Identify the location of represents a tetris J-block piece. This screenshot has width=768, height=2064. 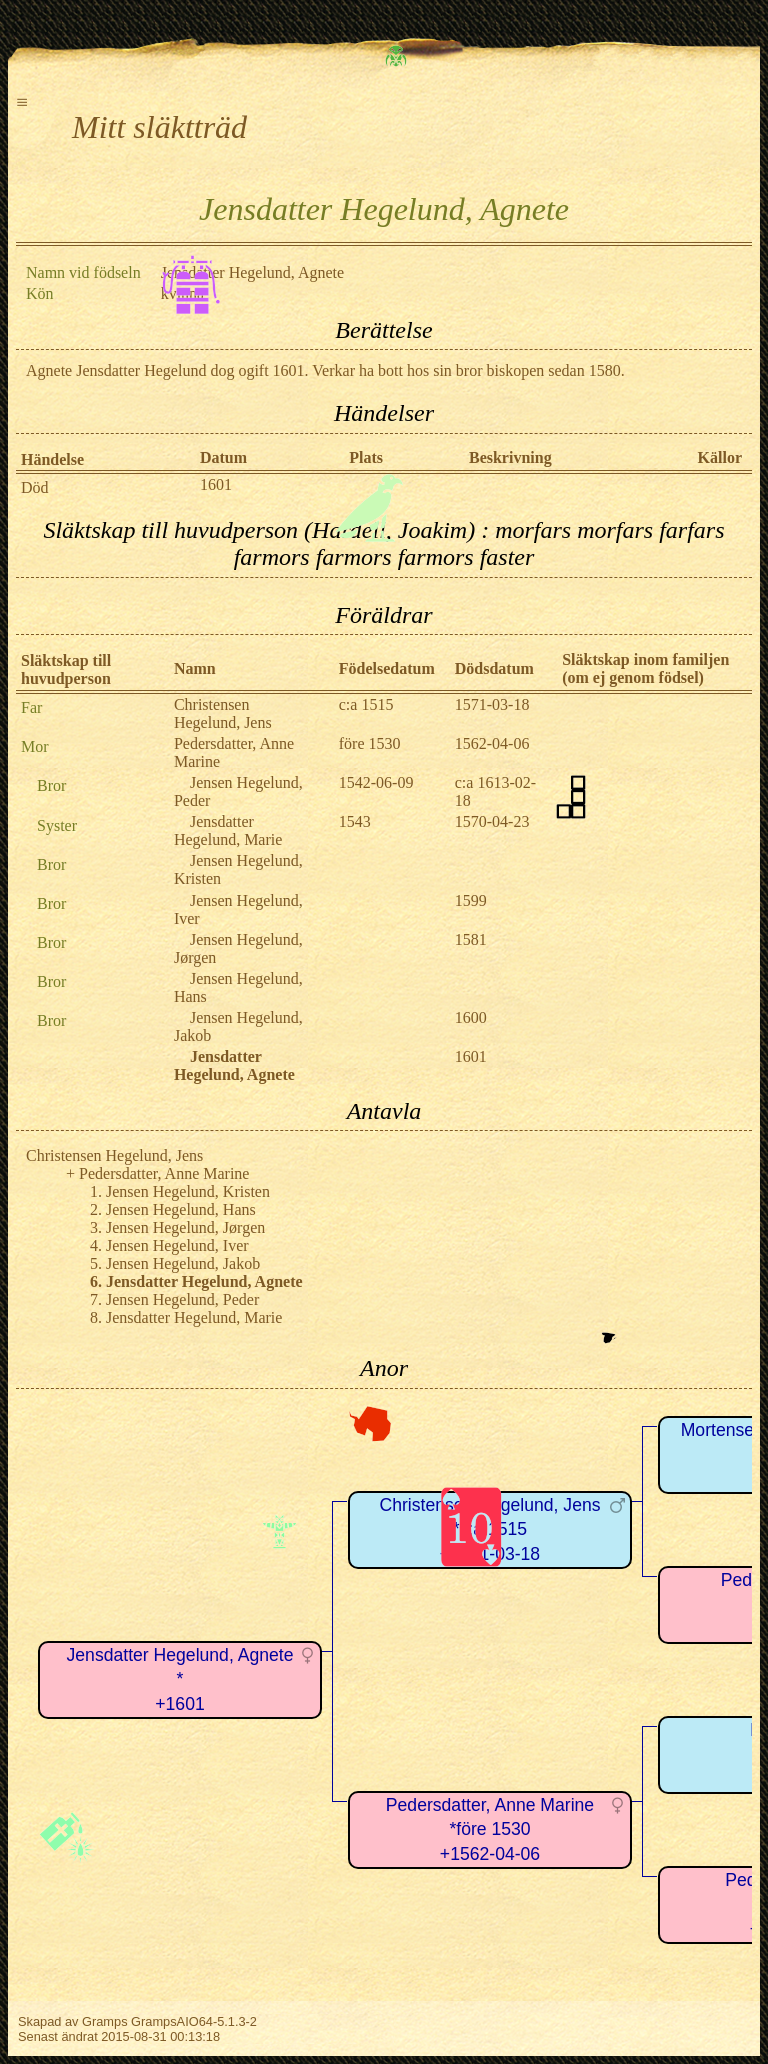
(571, 797).